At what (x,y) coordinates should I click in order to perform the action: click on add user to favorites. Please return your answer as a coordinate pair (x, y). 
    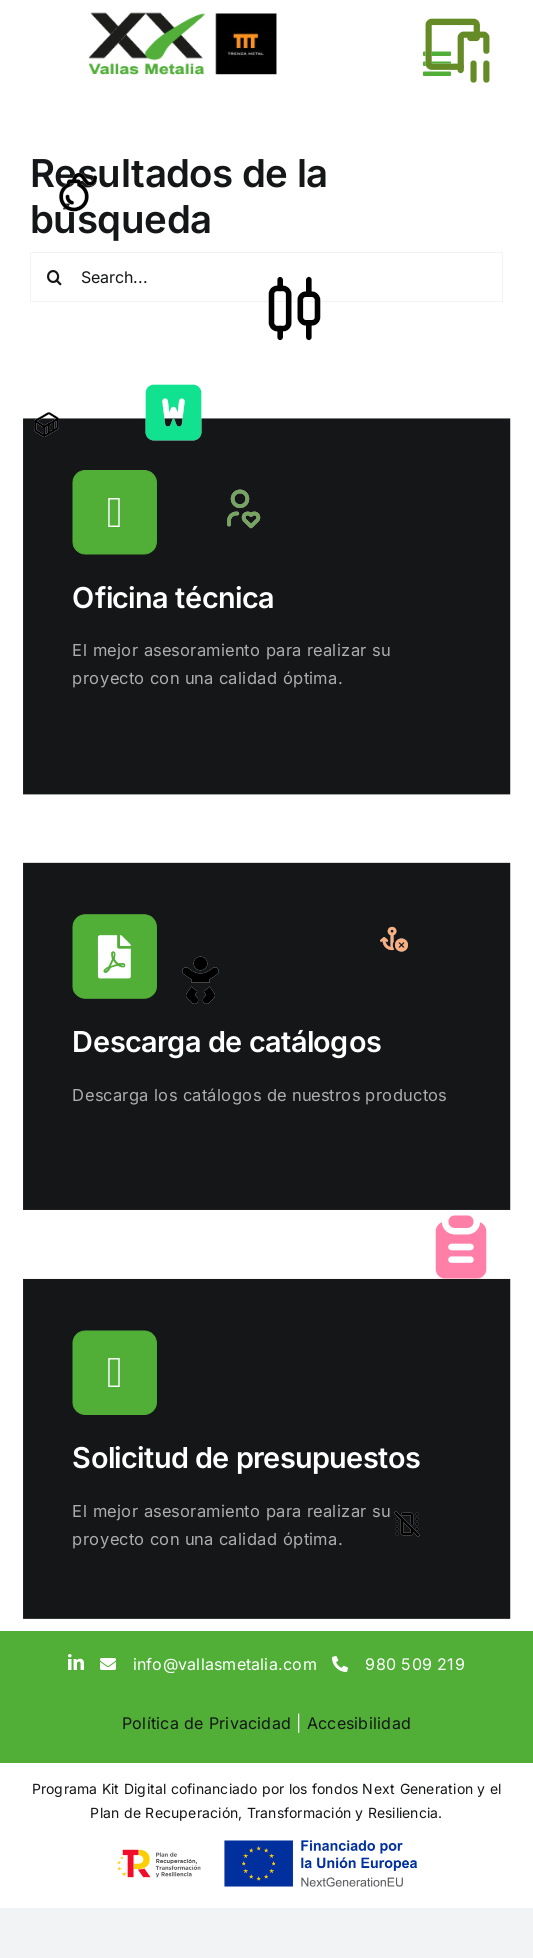
    Looking at the image, I should click on (240, 508).